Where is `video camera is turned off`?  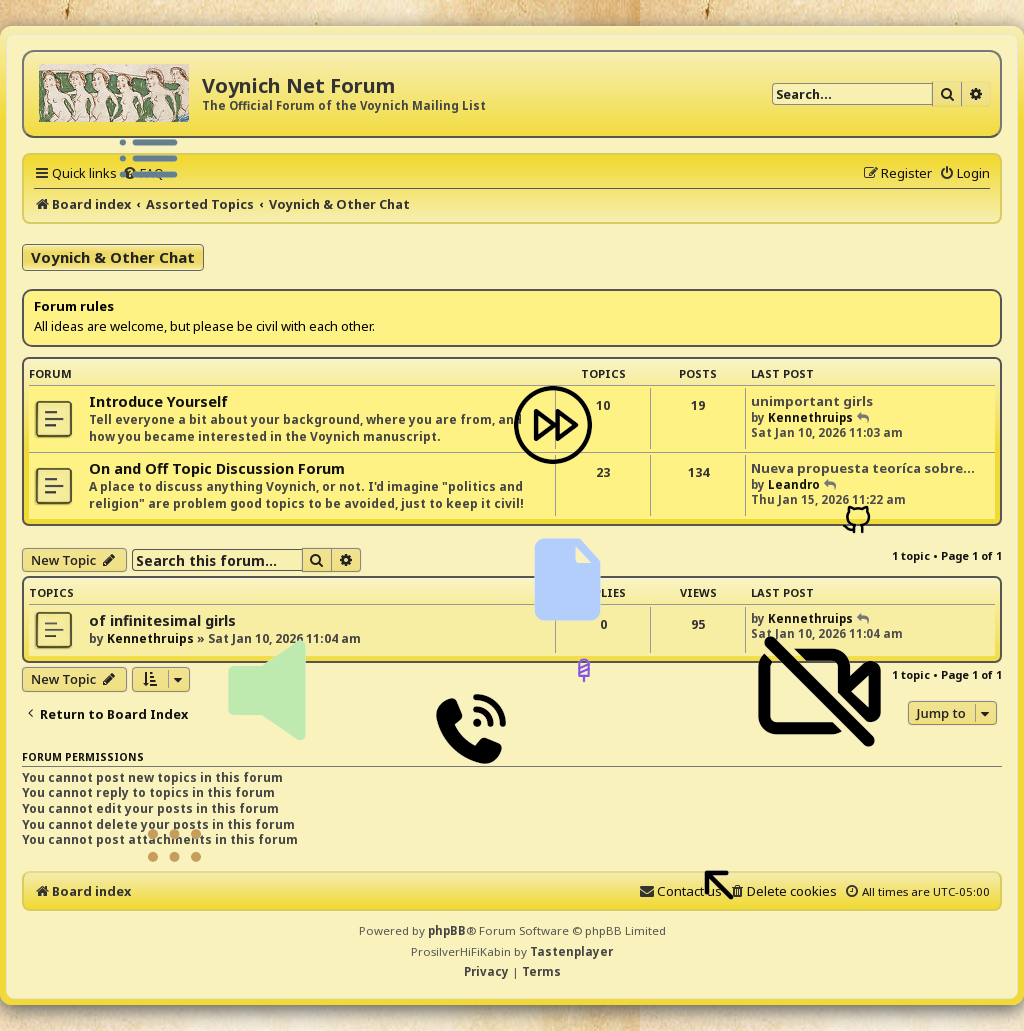 video camera is turned off is located at coordinates (819, 691).